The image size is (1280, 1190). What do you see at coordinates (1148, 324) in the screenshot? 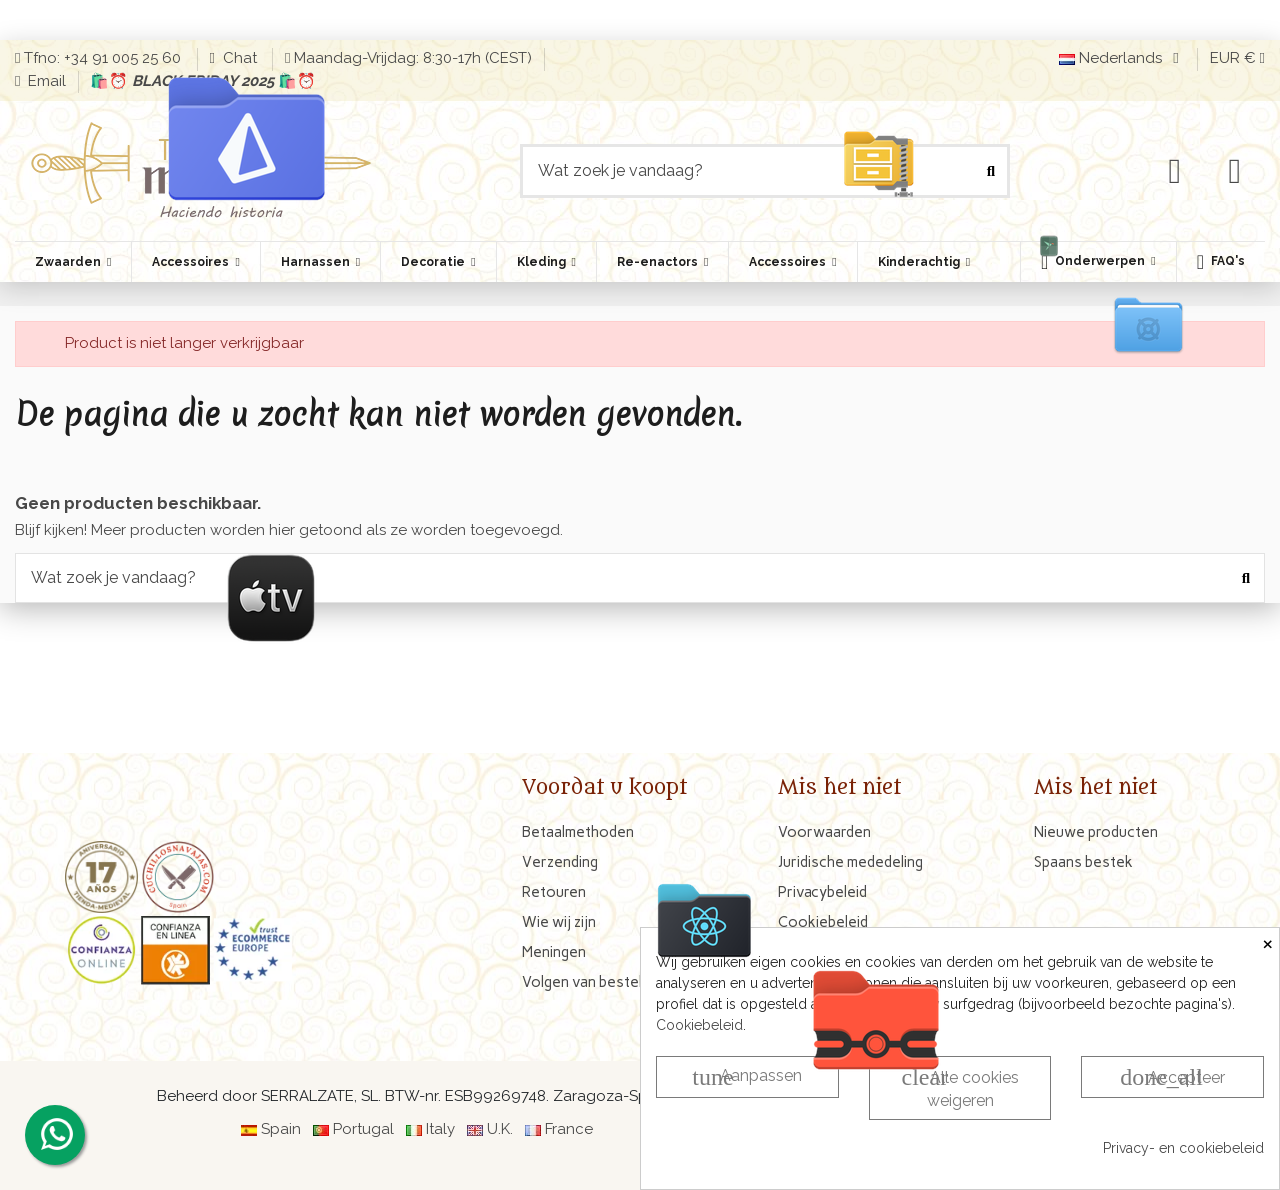
I see `access support files and resources` at bounding box center [1148, 324].